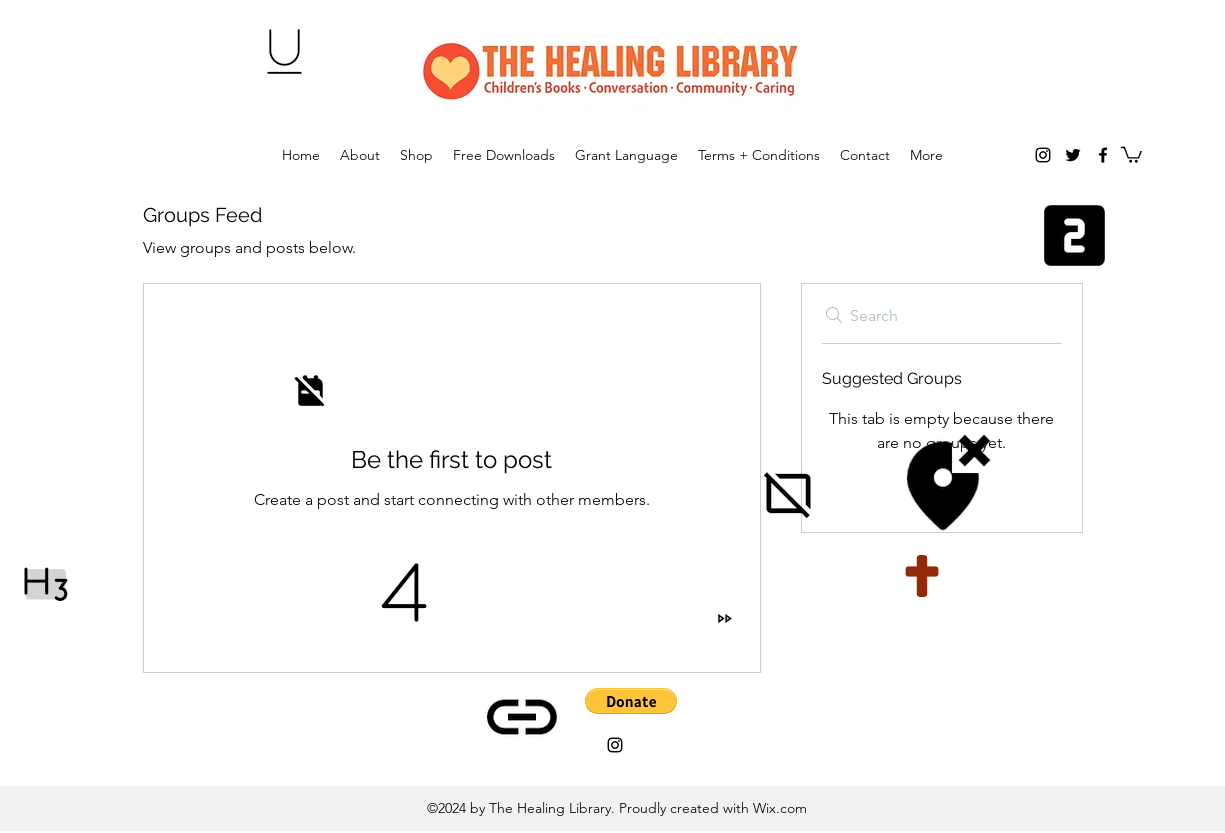  I want to click on apply underline formatting to selected text, so click(284, 48).